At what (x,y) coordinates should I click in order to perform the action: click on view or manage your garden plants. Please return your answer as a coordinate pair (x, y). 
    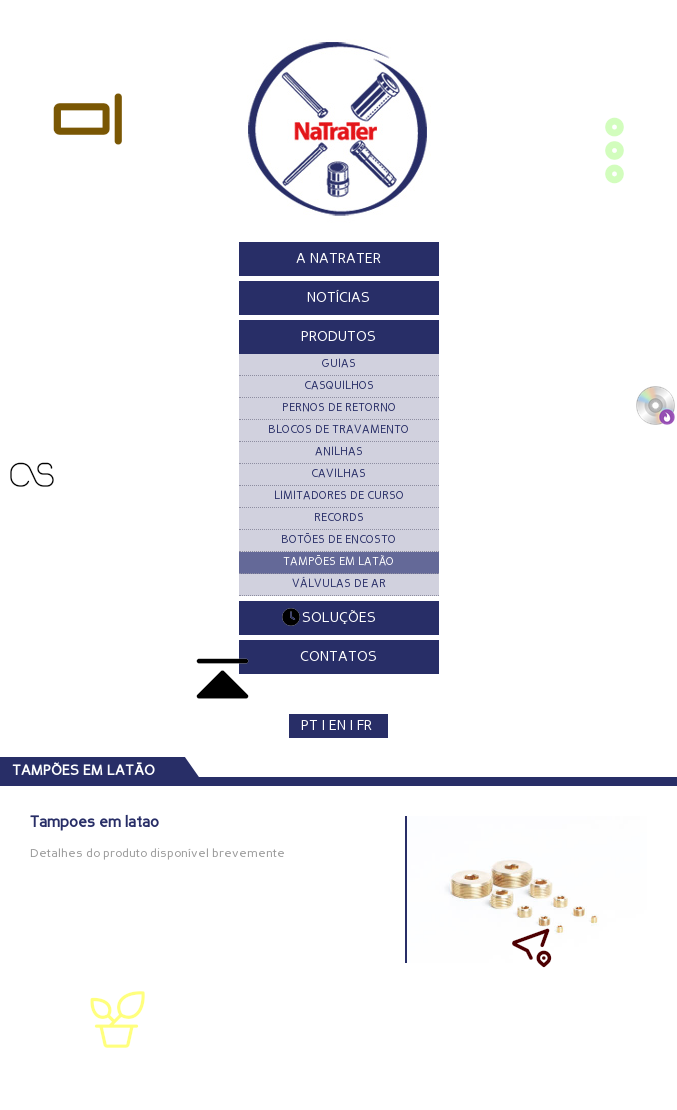
    Looking at the image, I should click on (116, 1019).